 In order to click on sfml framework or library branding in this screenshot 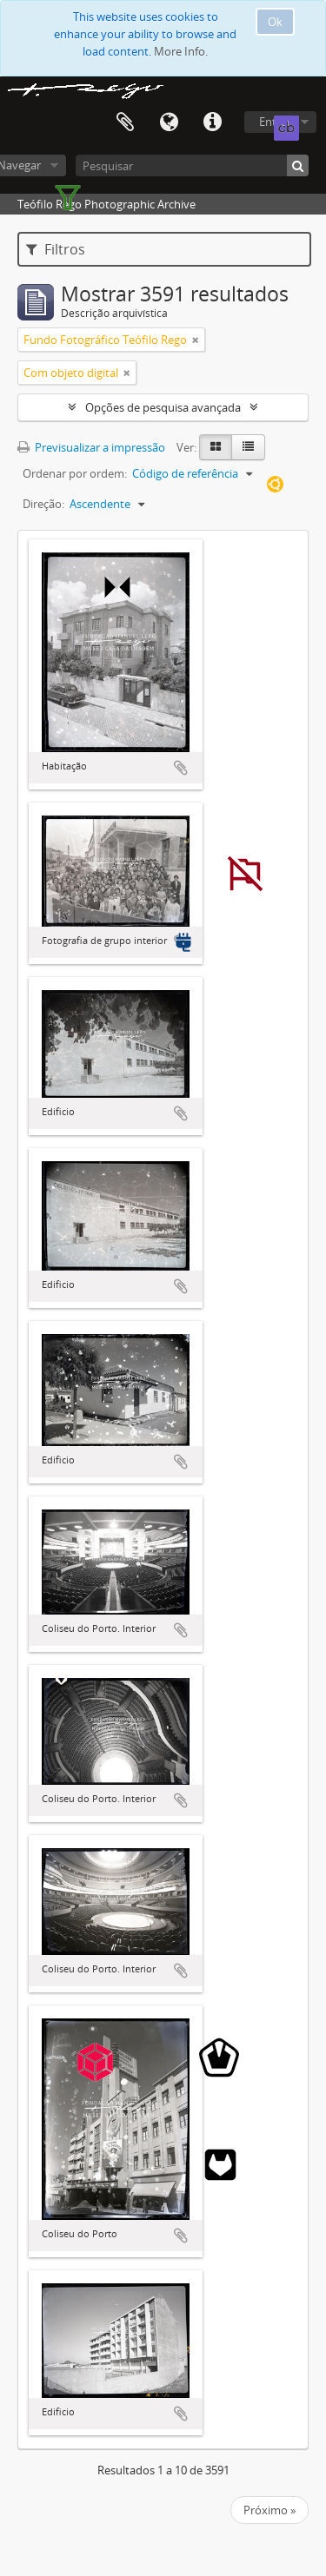, I will do `click(219, 2057)`.